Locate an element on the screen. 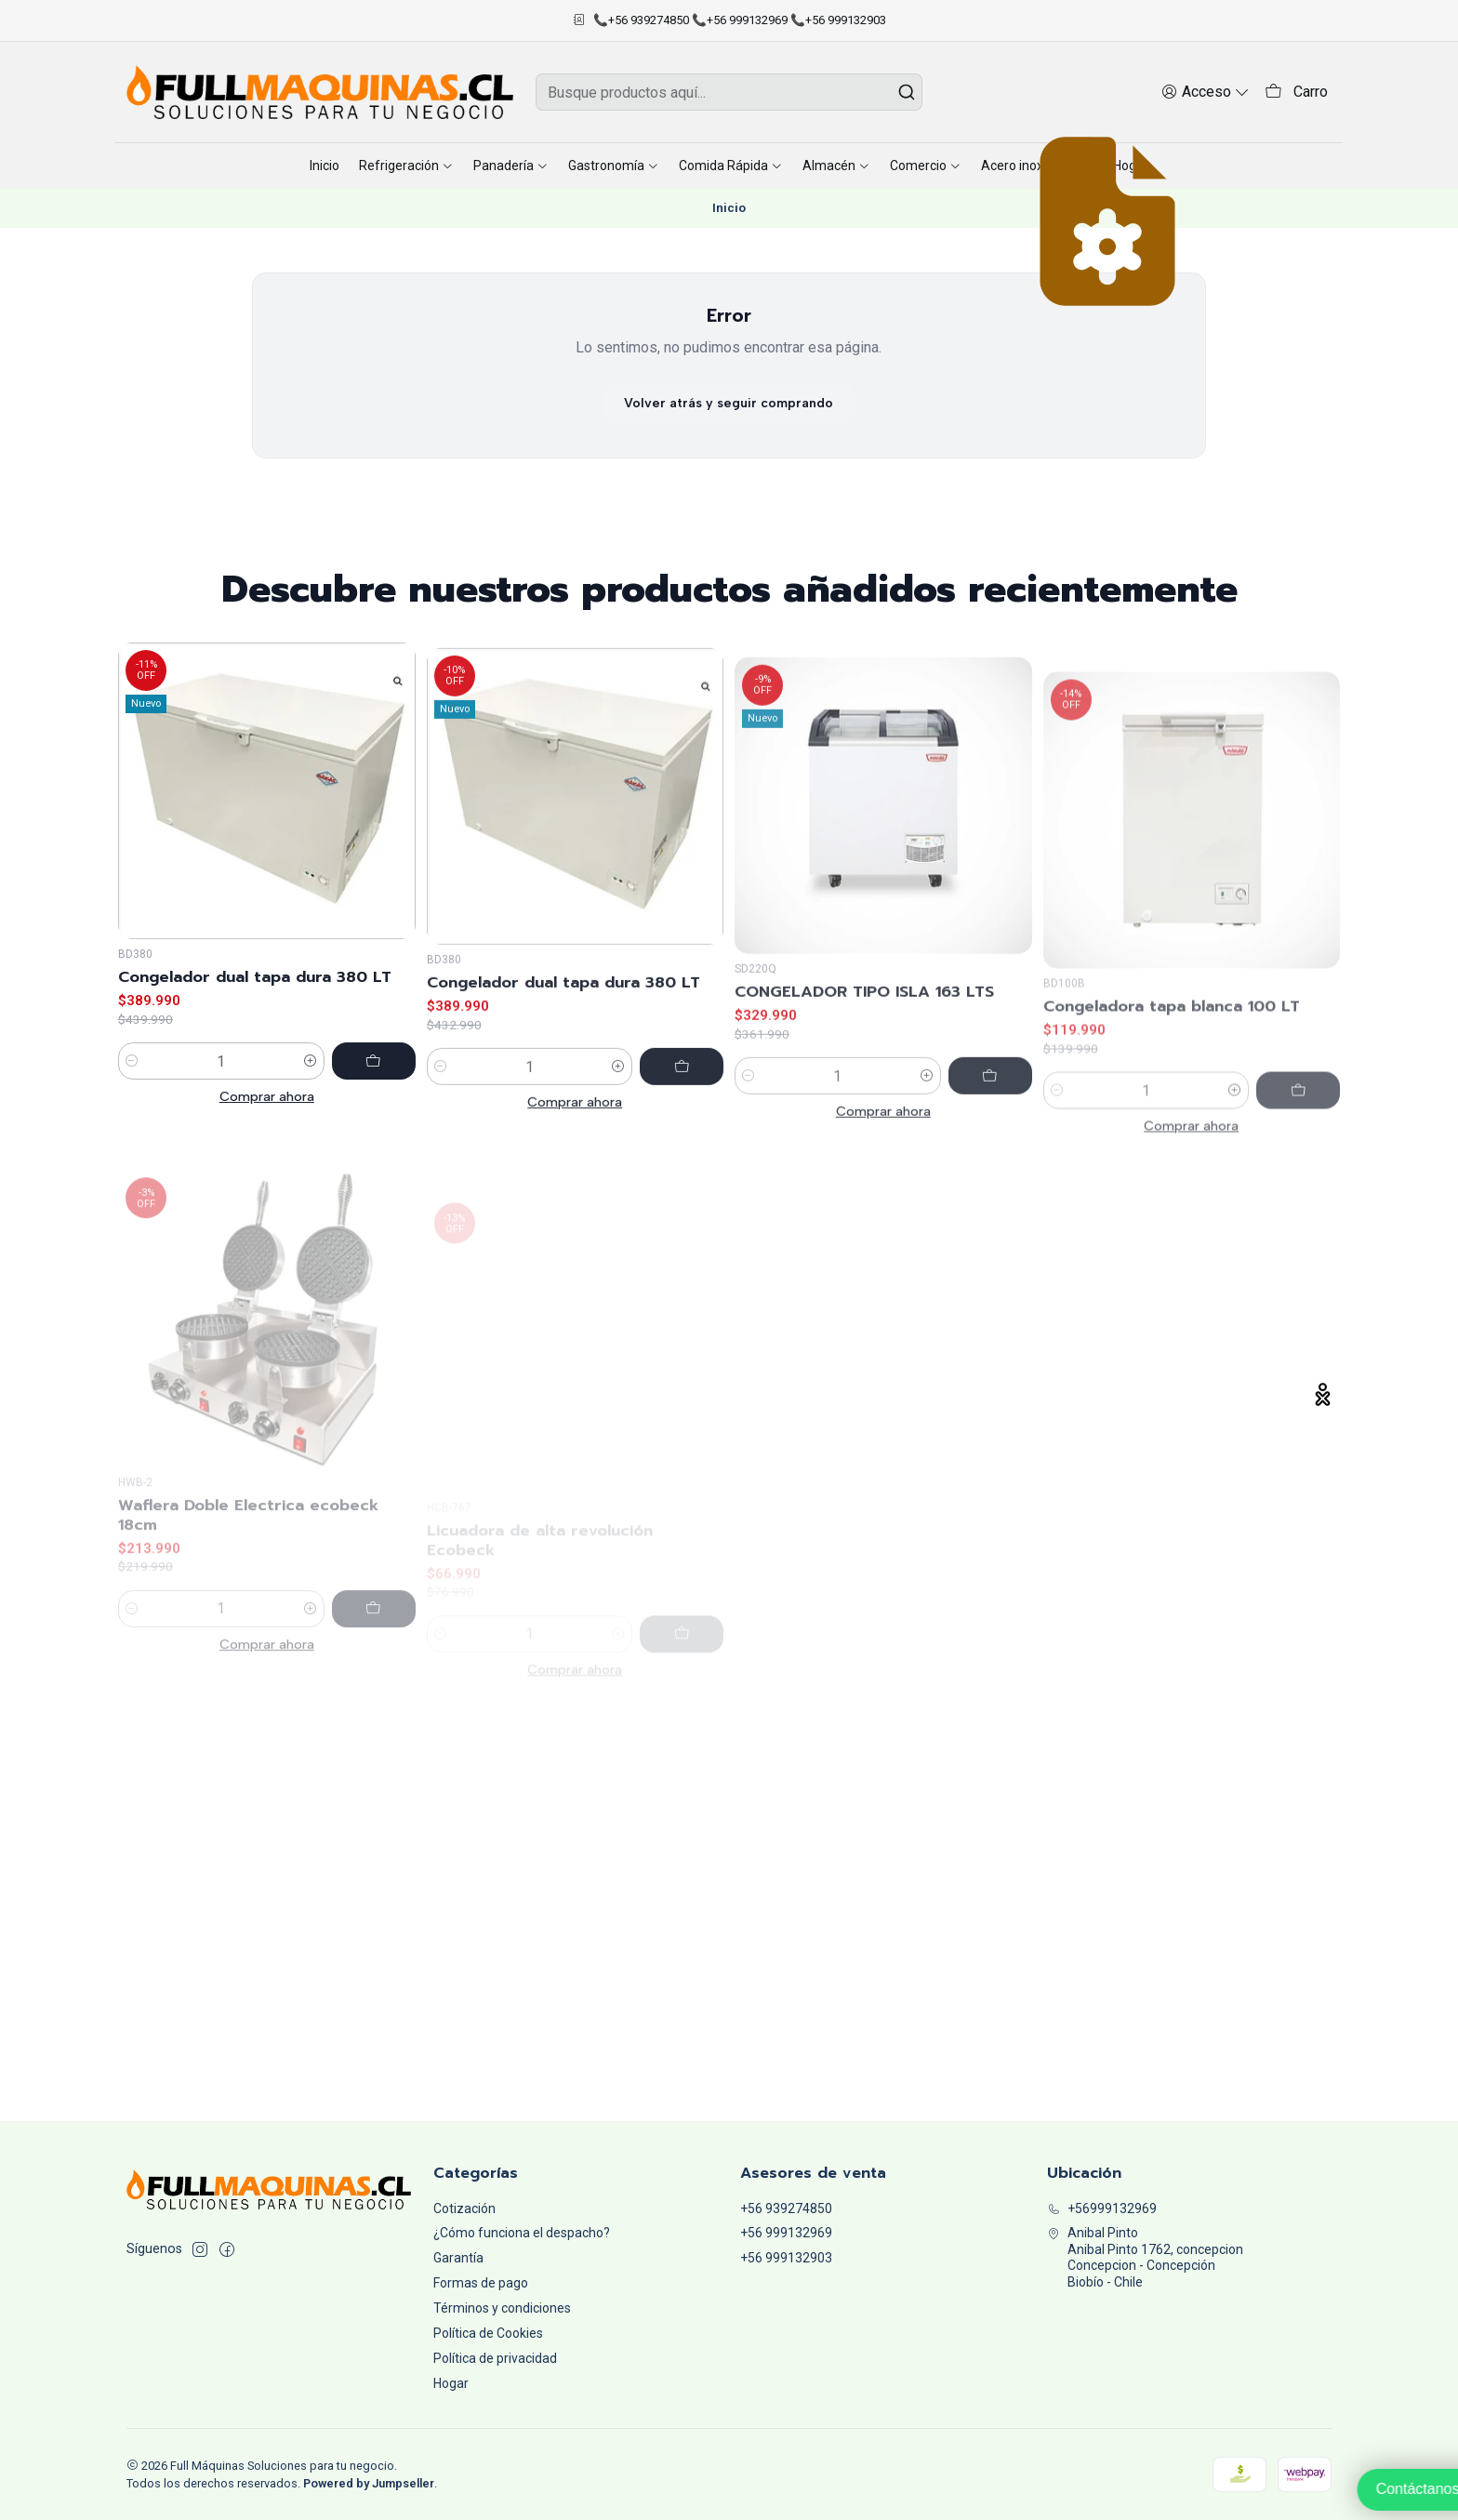  access file settings or preferences is located at coordinates (1107, 221).